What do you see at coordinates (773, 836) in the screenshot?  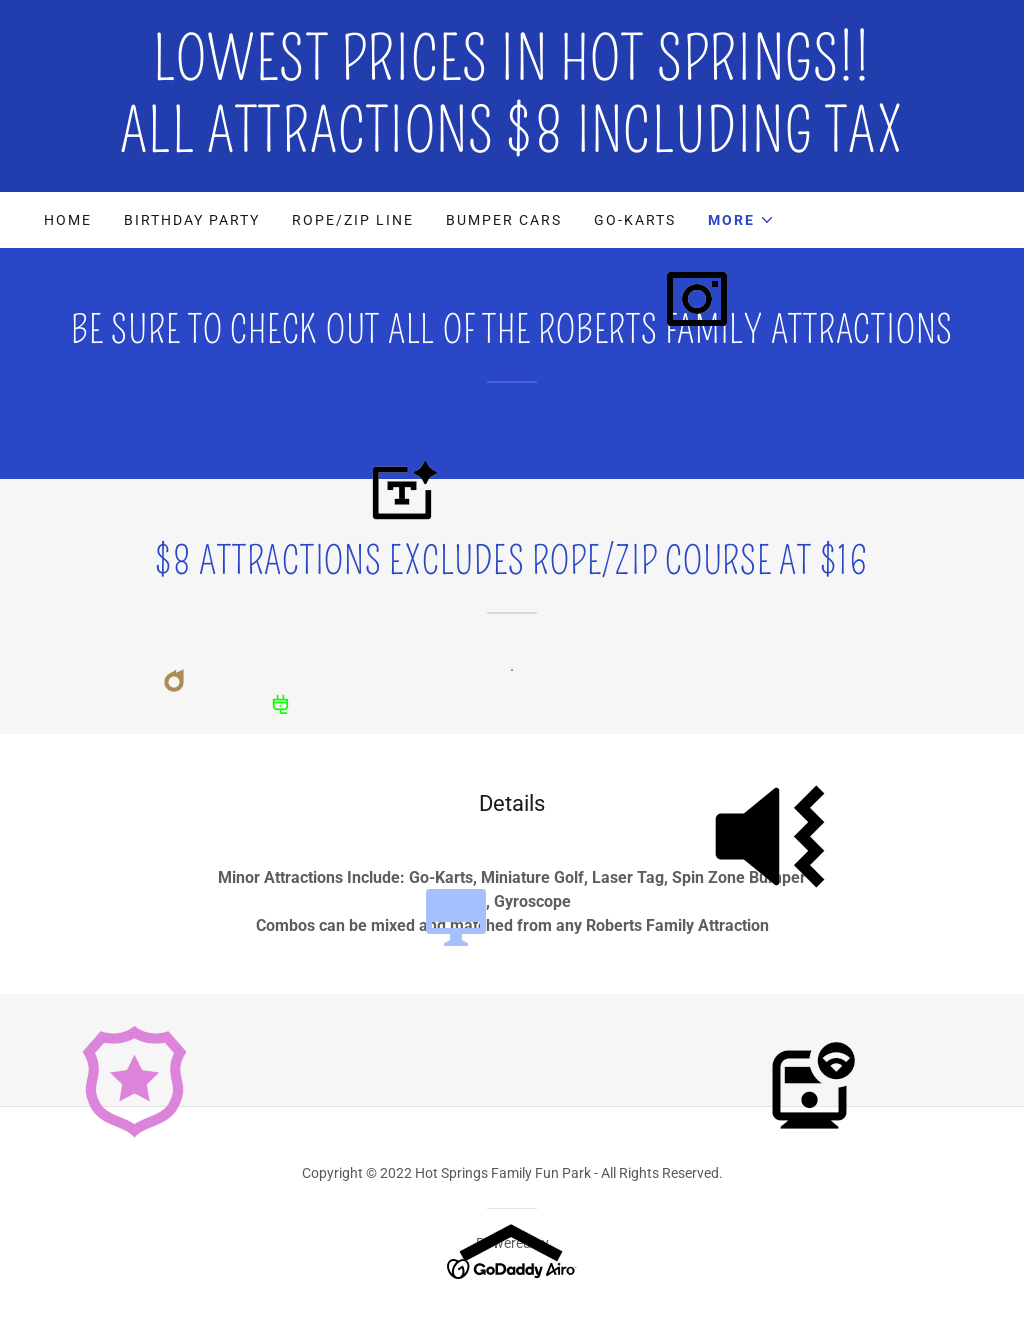 I see `set device to vibrate mode` at bounding box center [773, 836].